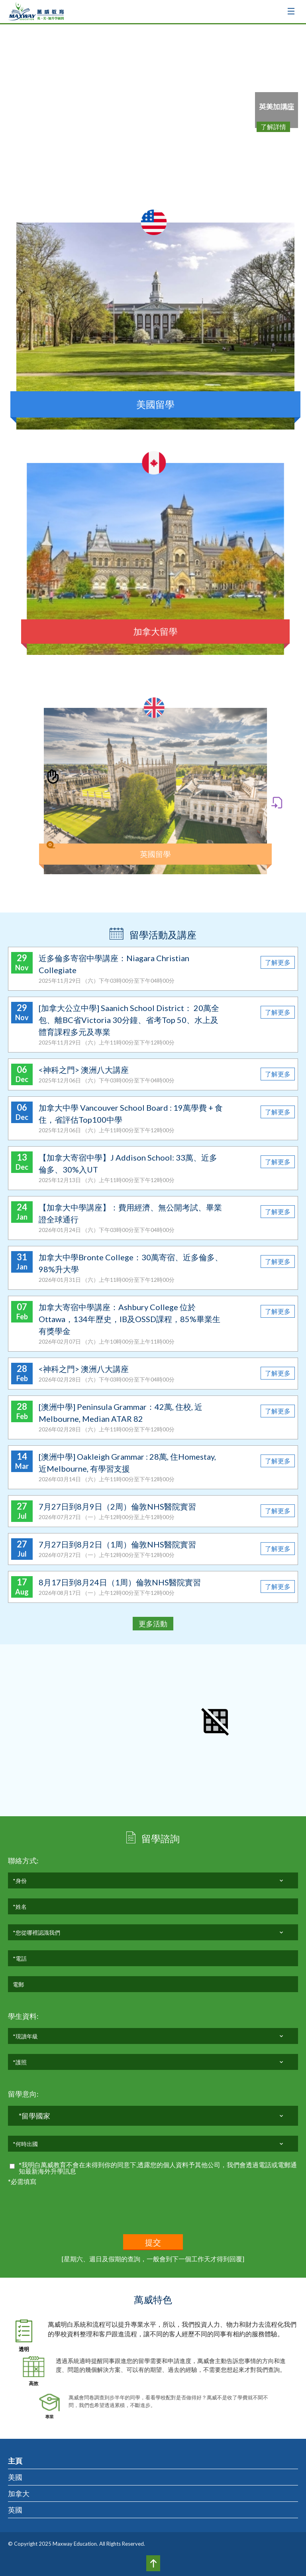 The image size is (306, 2576). I want to click on indicates an unread notification or new item, so click(69, 570).